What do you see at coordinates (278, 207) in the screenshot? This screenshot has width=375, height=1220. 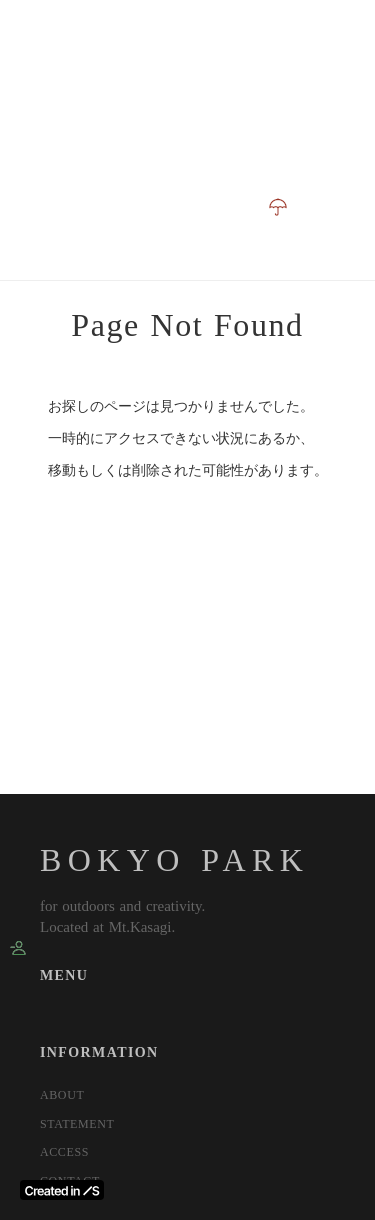 I see `view weather protection or rain forecast` at bounding box center [278, 207].